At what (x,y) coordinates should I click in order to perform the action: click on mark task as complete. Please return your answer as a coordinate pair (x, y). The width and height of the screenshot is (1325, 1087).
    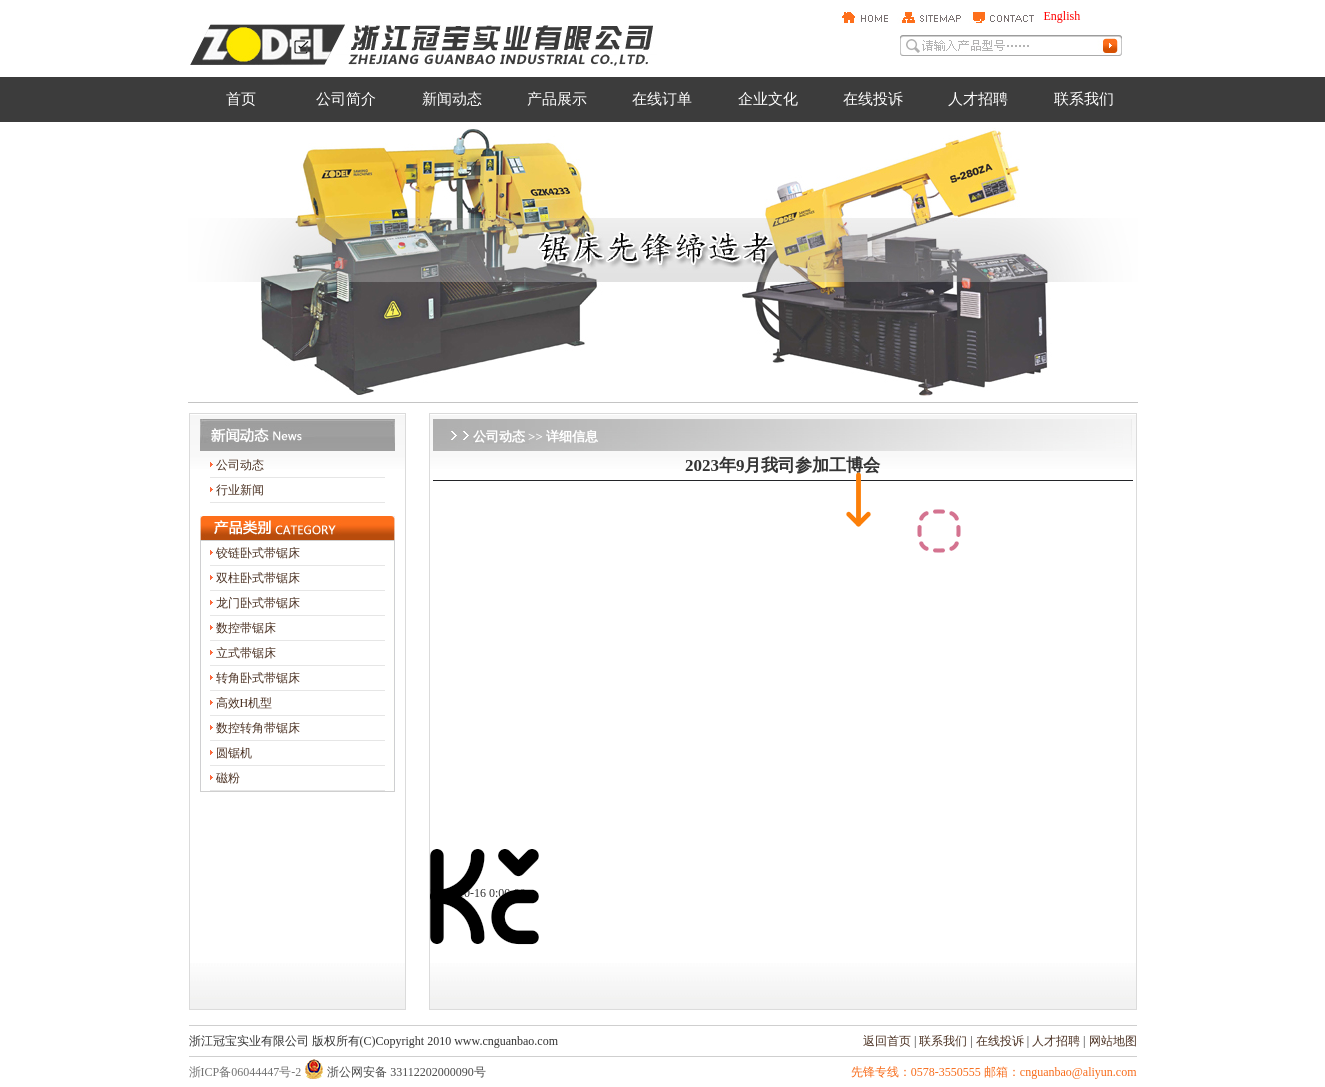
    Looking at the image, I should click on (301, 47).